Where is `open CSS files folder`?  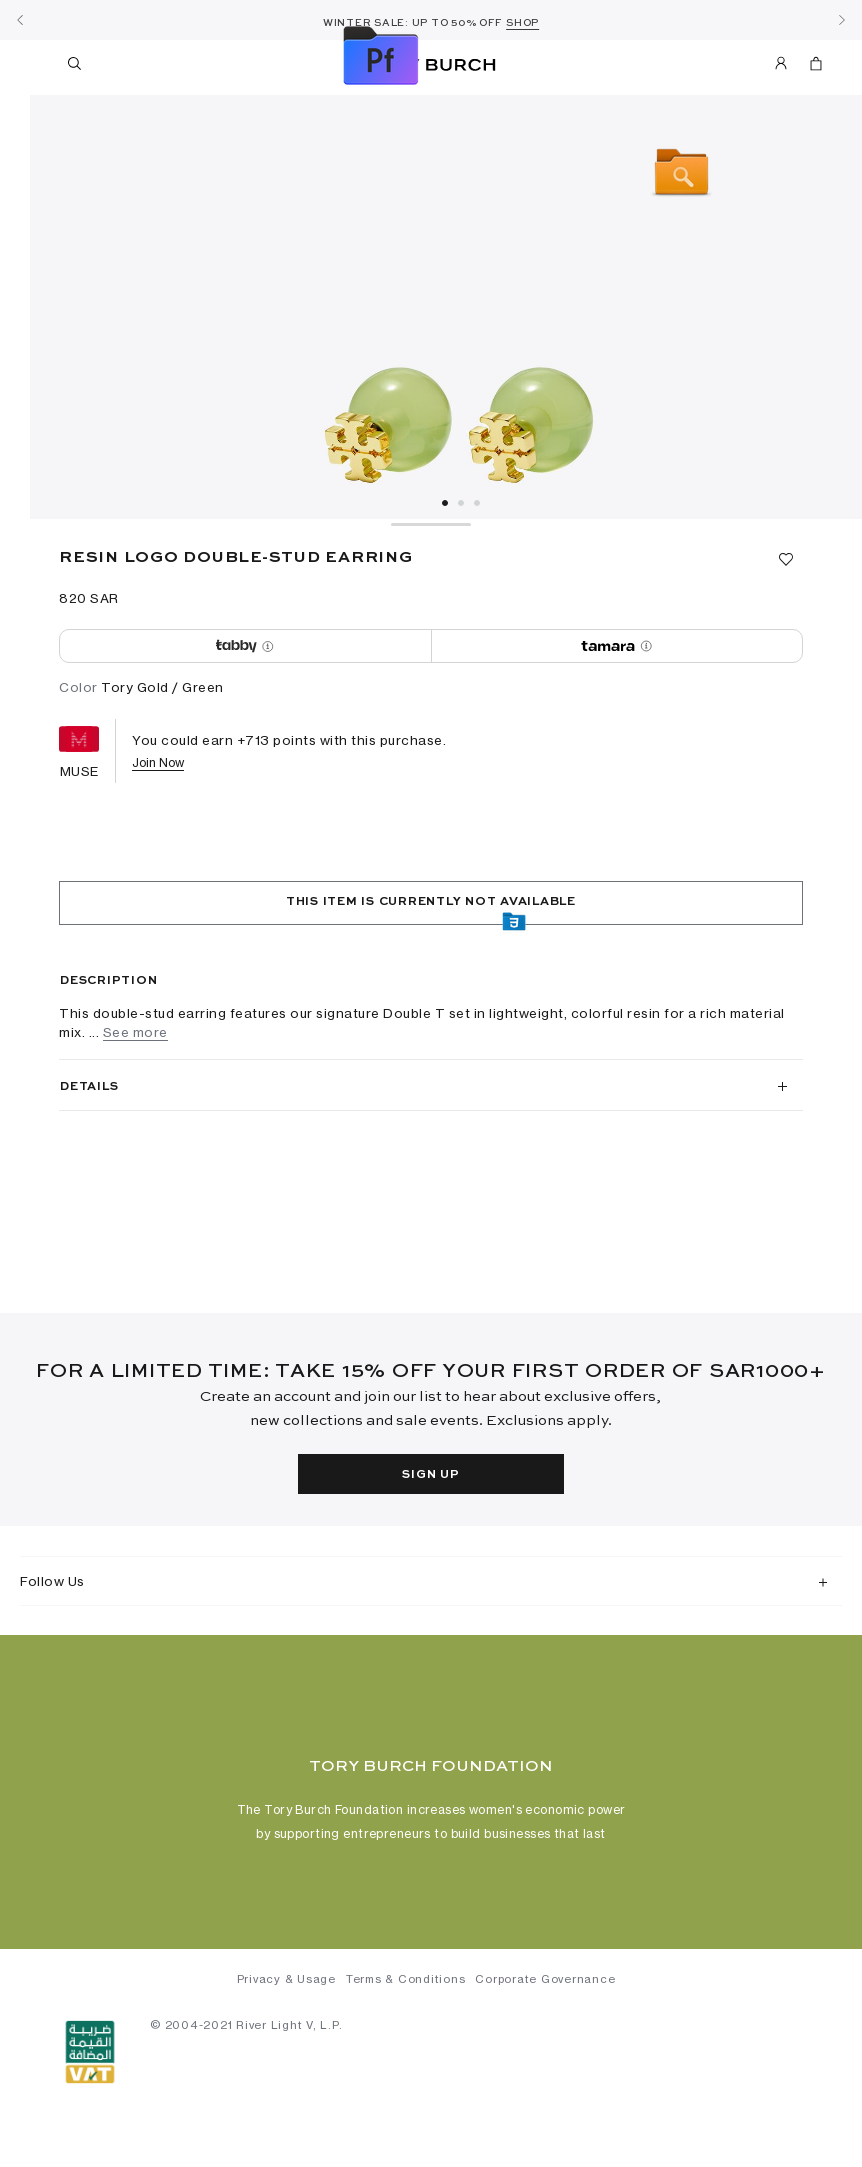 open CSS files folder is located at coordinates (514, 922).